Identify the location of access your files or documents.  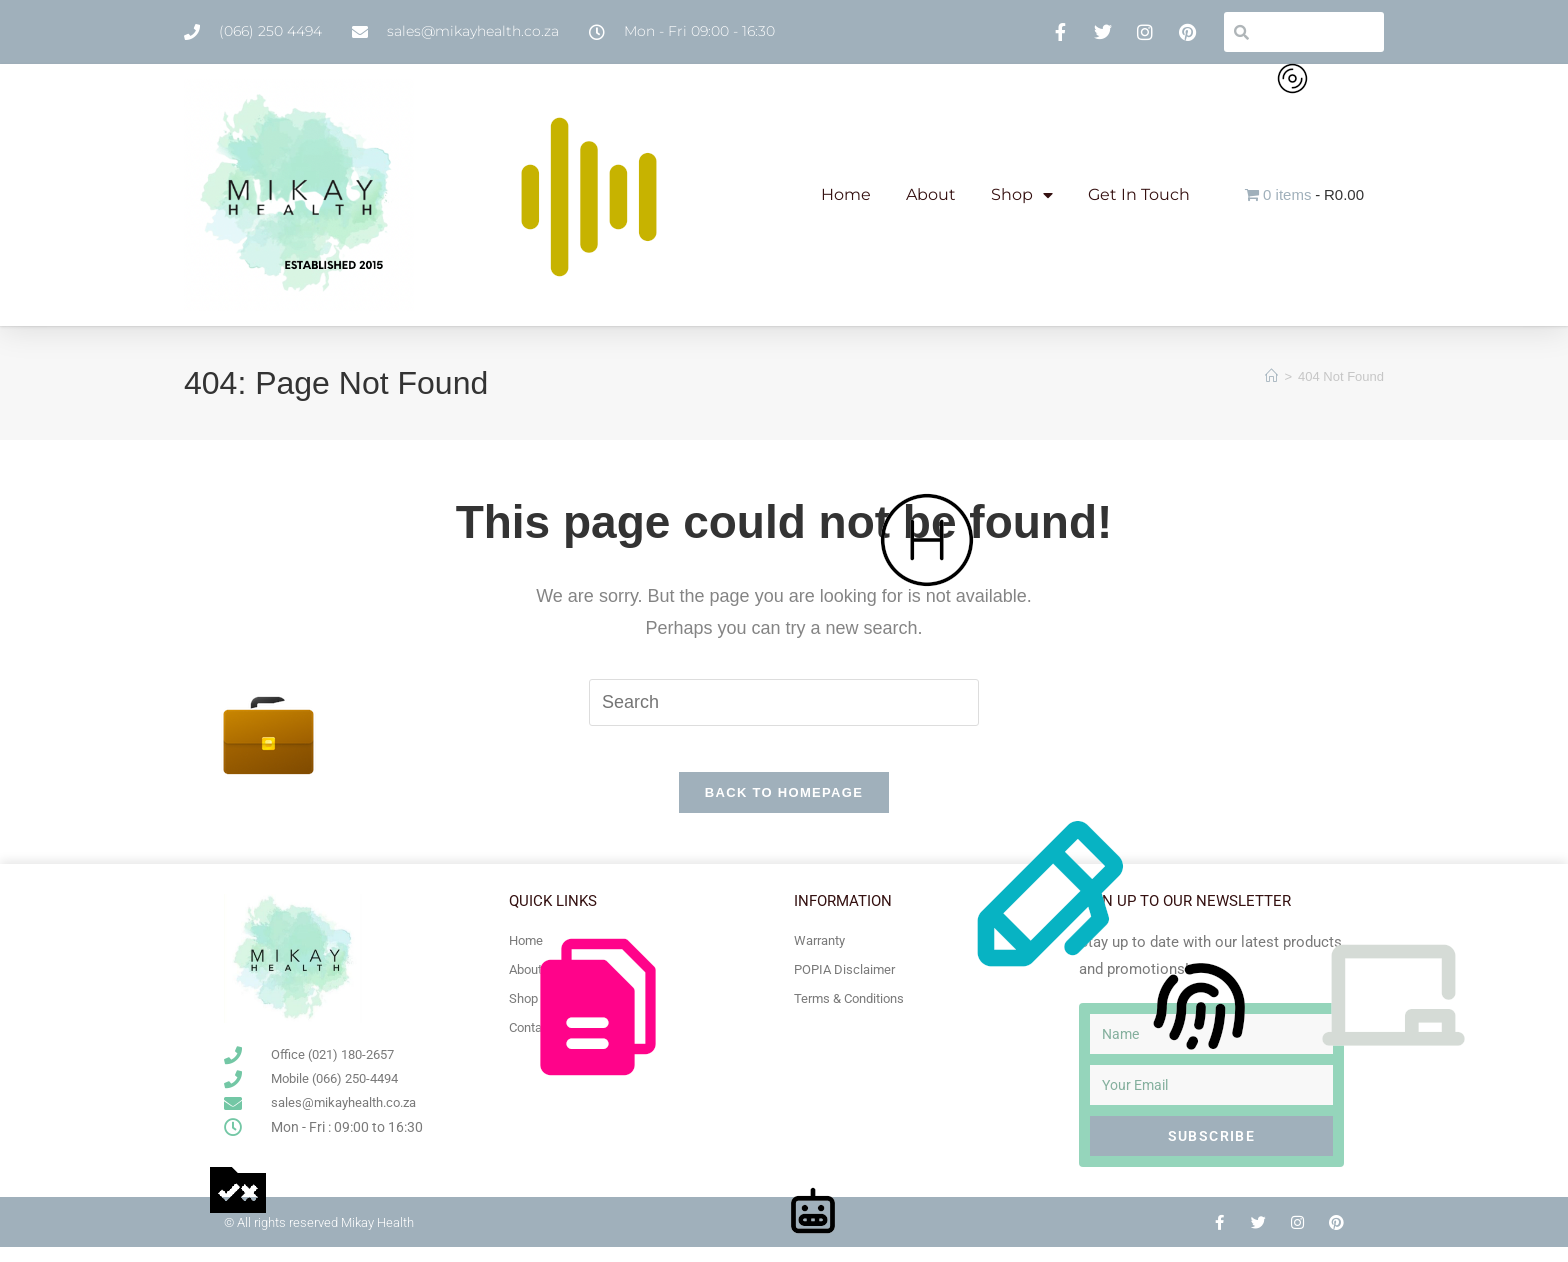
(598, 1007).